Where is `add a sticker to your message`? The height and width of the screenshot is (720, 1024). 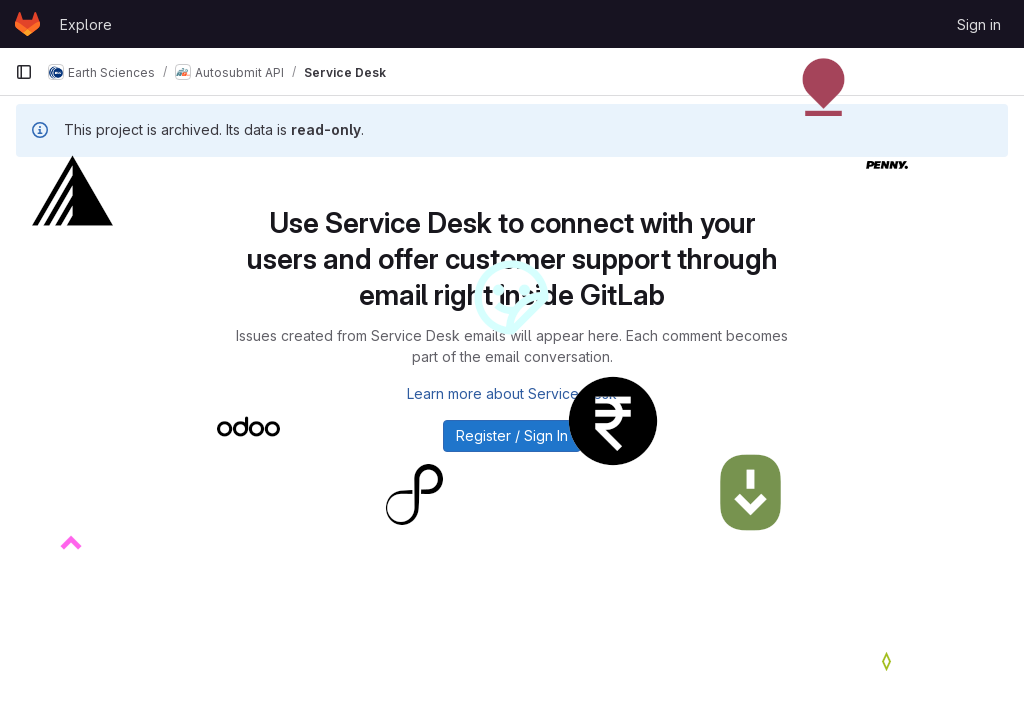 add a sticker to your message is located at coordinates (511, 297).